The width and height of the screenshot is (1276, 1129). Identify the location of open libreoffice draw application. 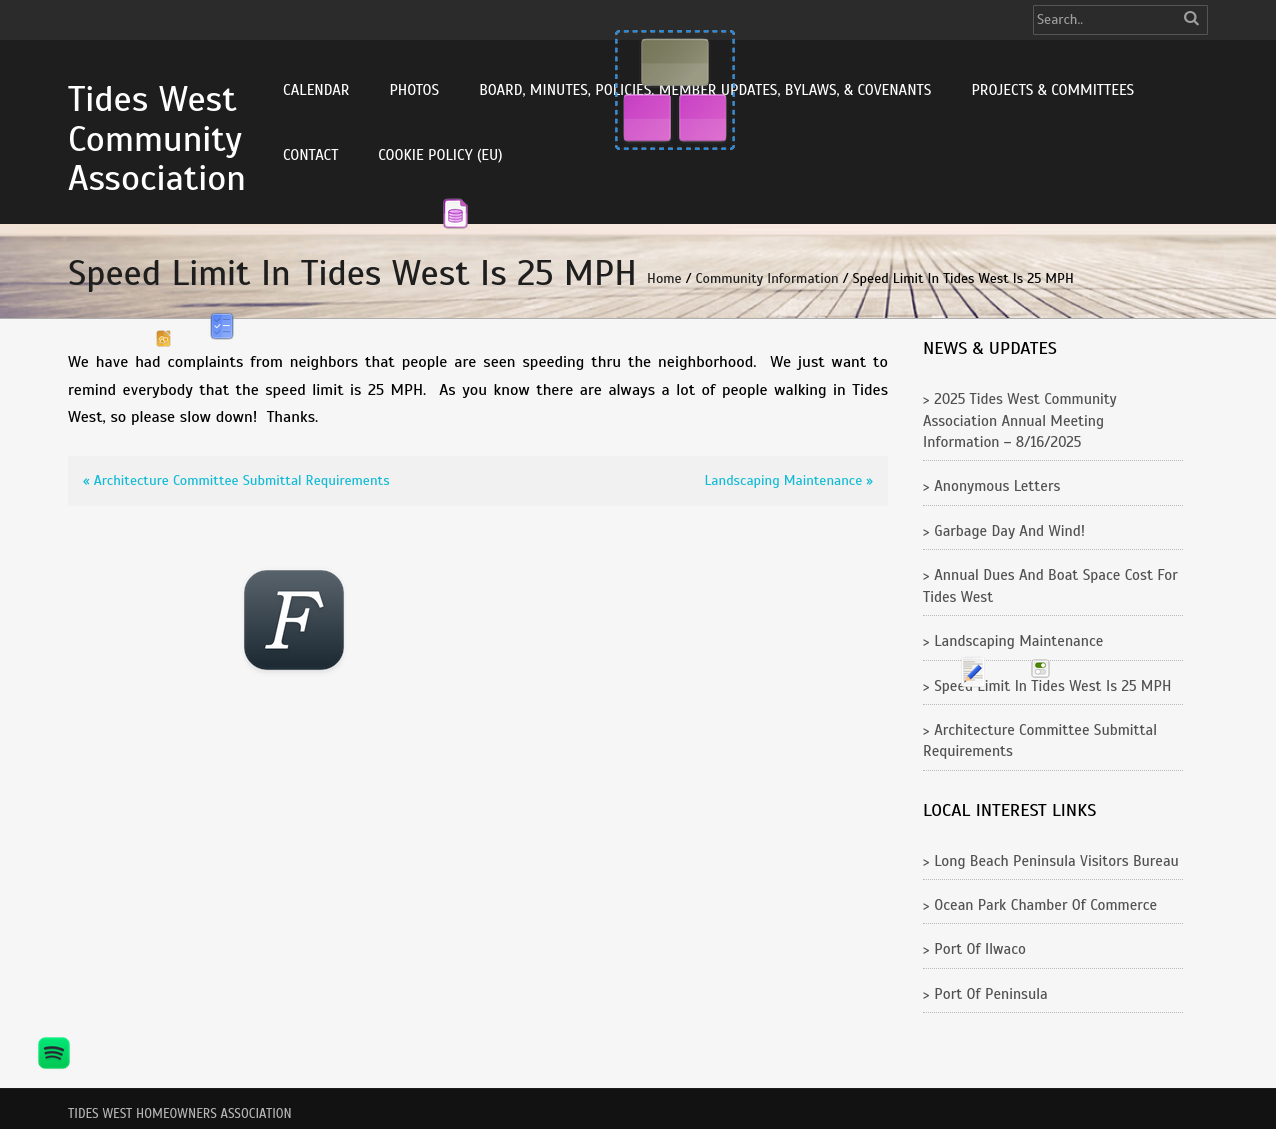
(163, 338).